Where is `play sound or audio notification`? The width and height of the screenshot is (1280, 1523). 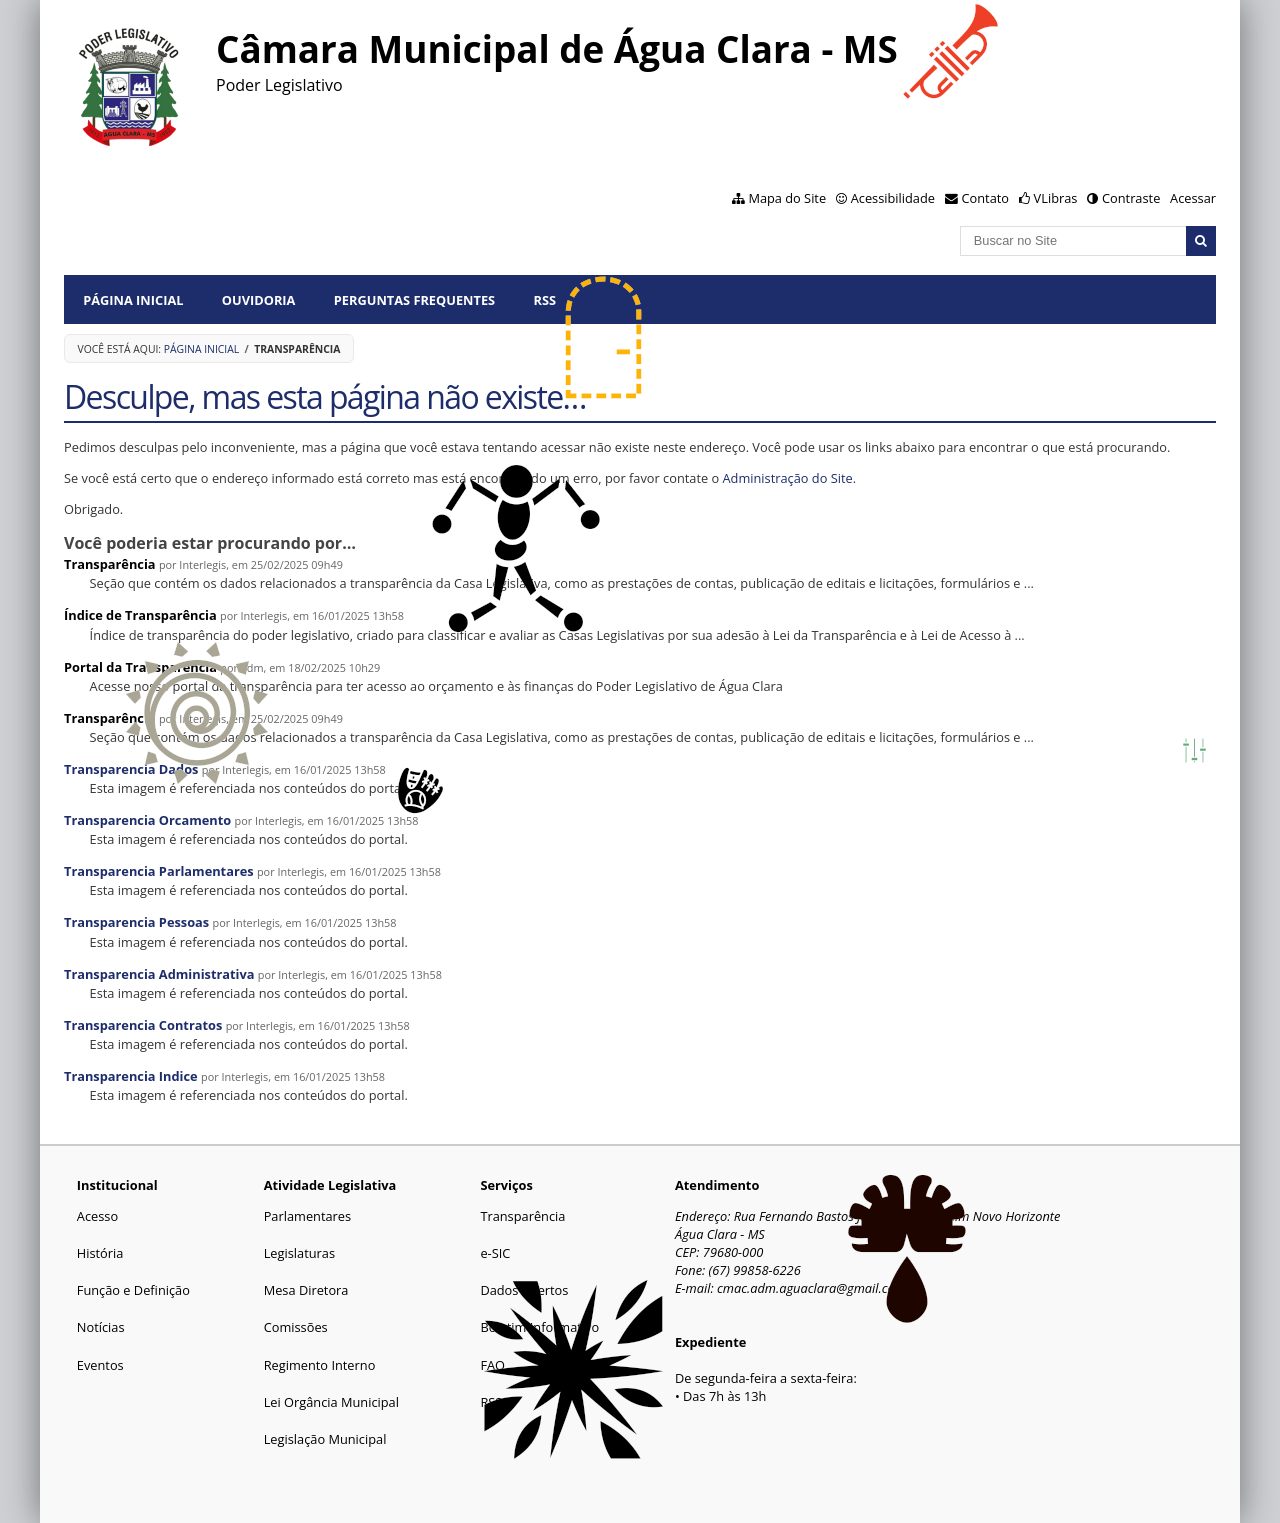
play sound or audio notification is located at coordinates (950, 51).